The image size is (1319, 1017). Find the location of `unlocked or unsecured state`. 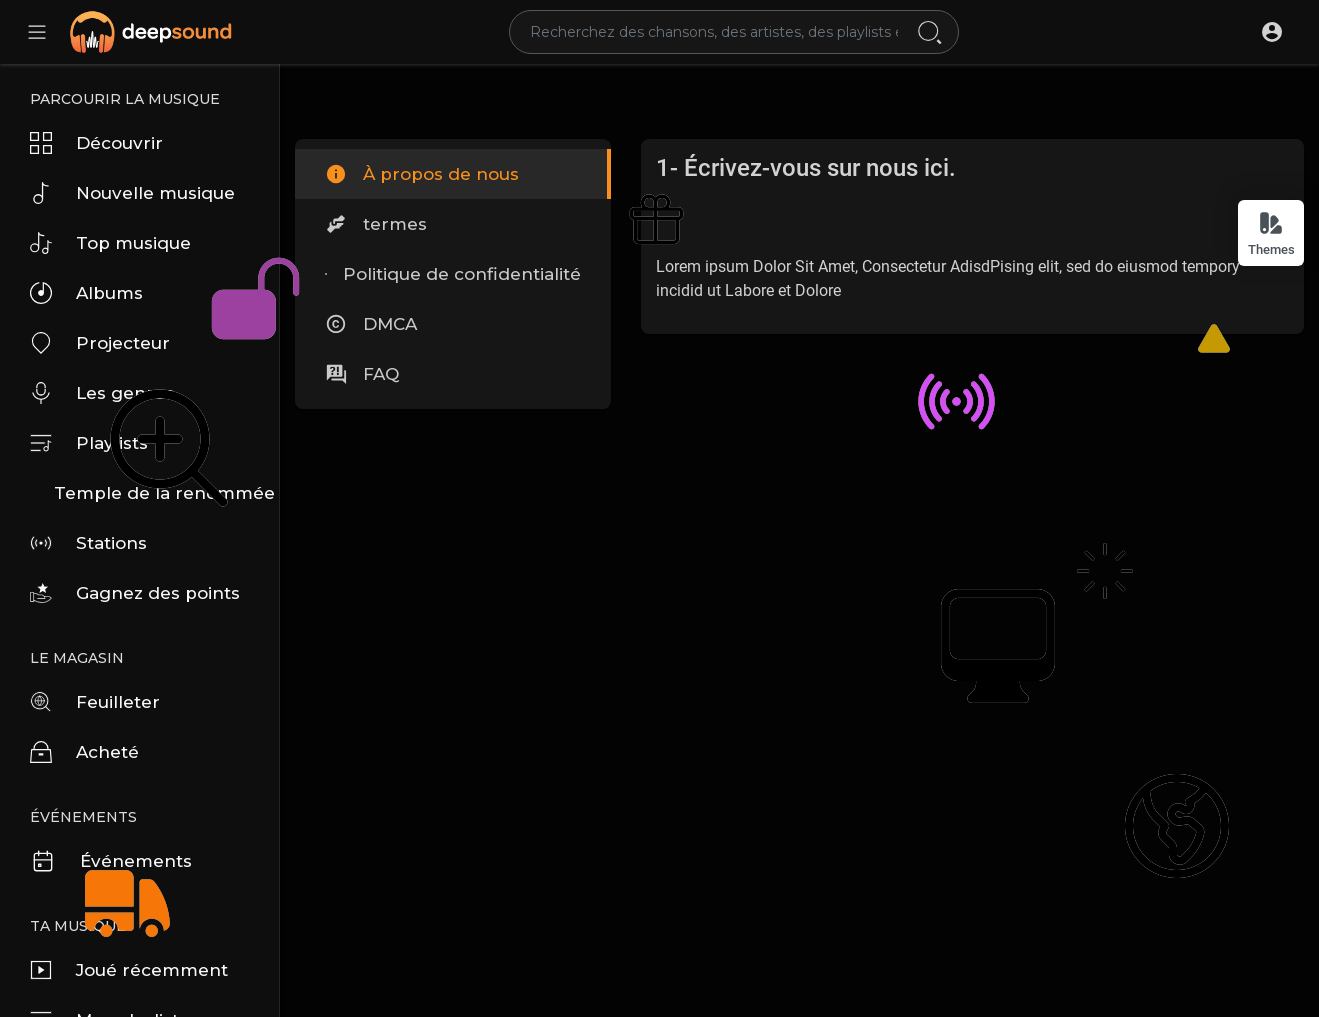

unlocked or unsecured state is located at coordinates (255, 298).